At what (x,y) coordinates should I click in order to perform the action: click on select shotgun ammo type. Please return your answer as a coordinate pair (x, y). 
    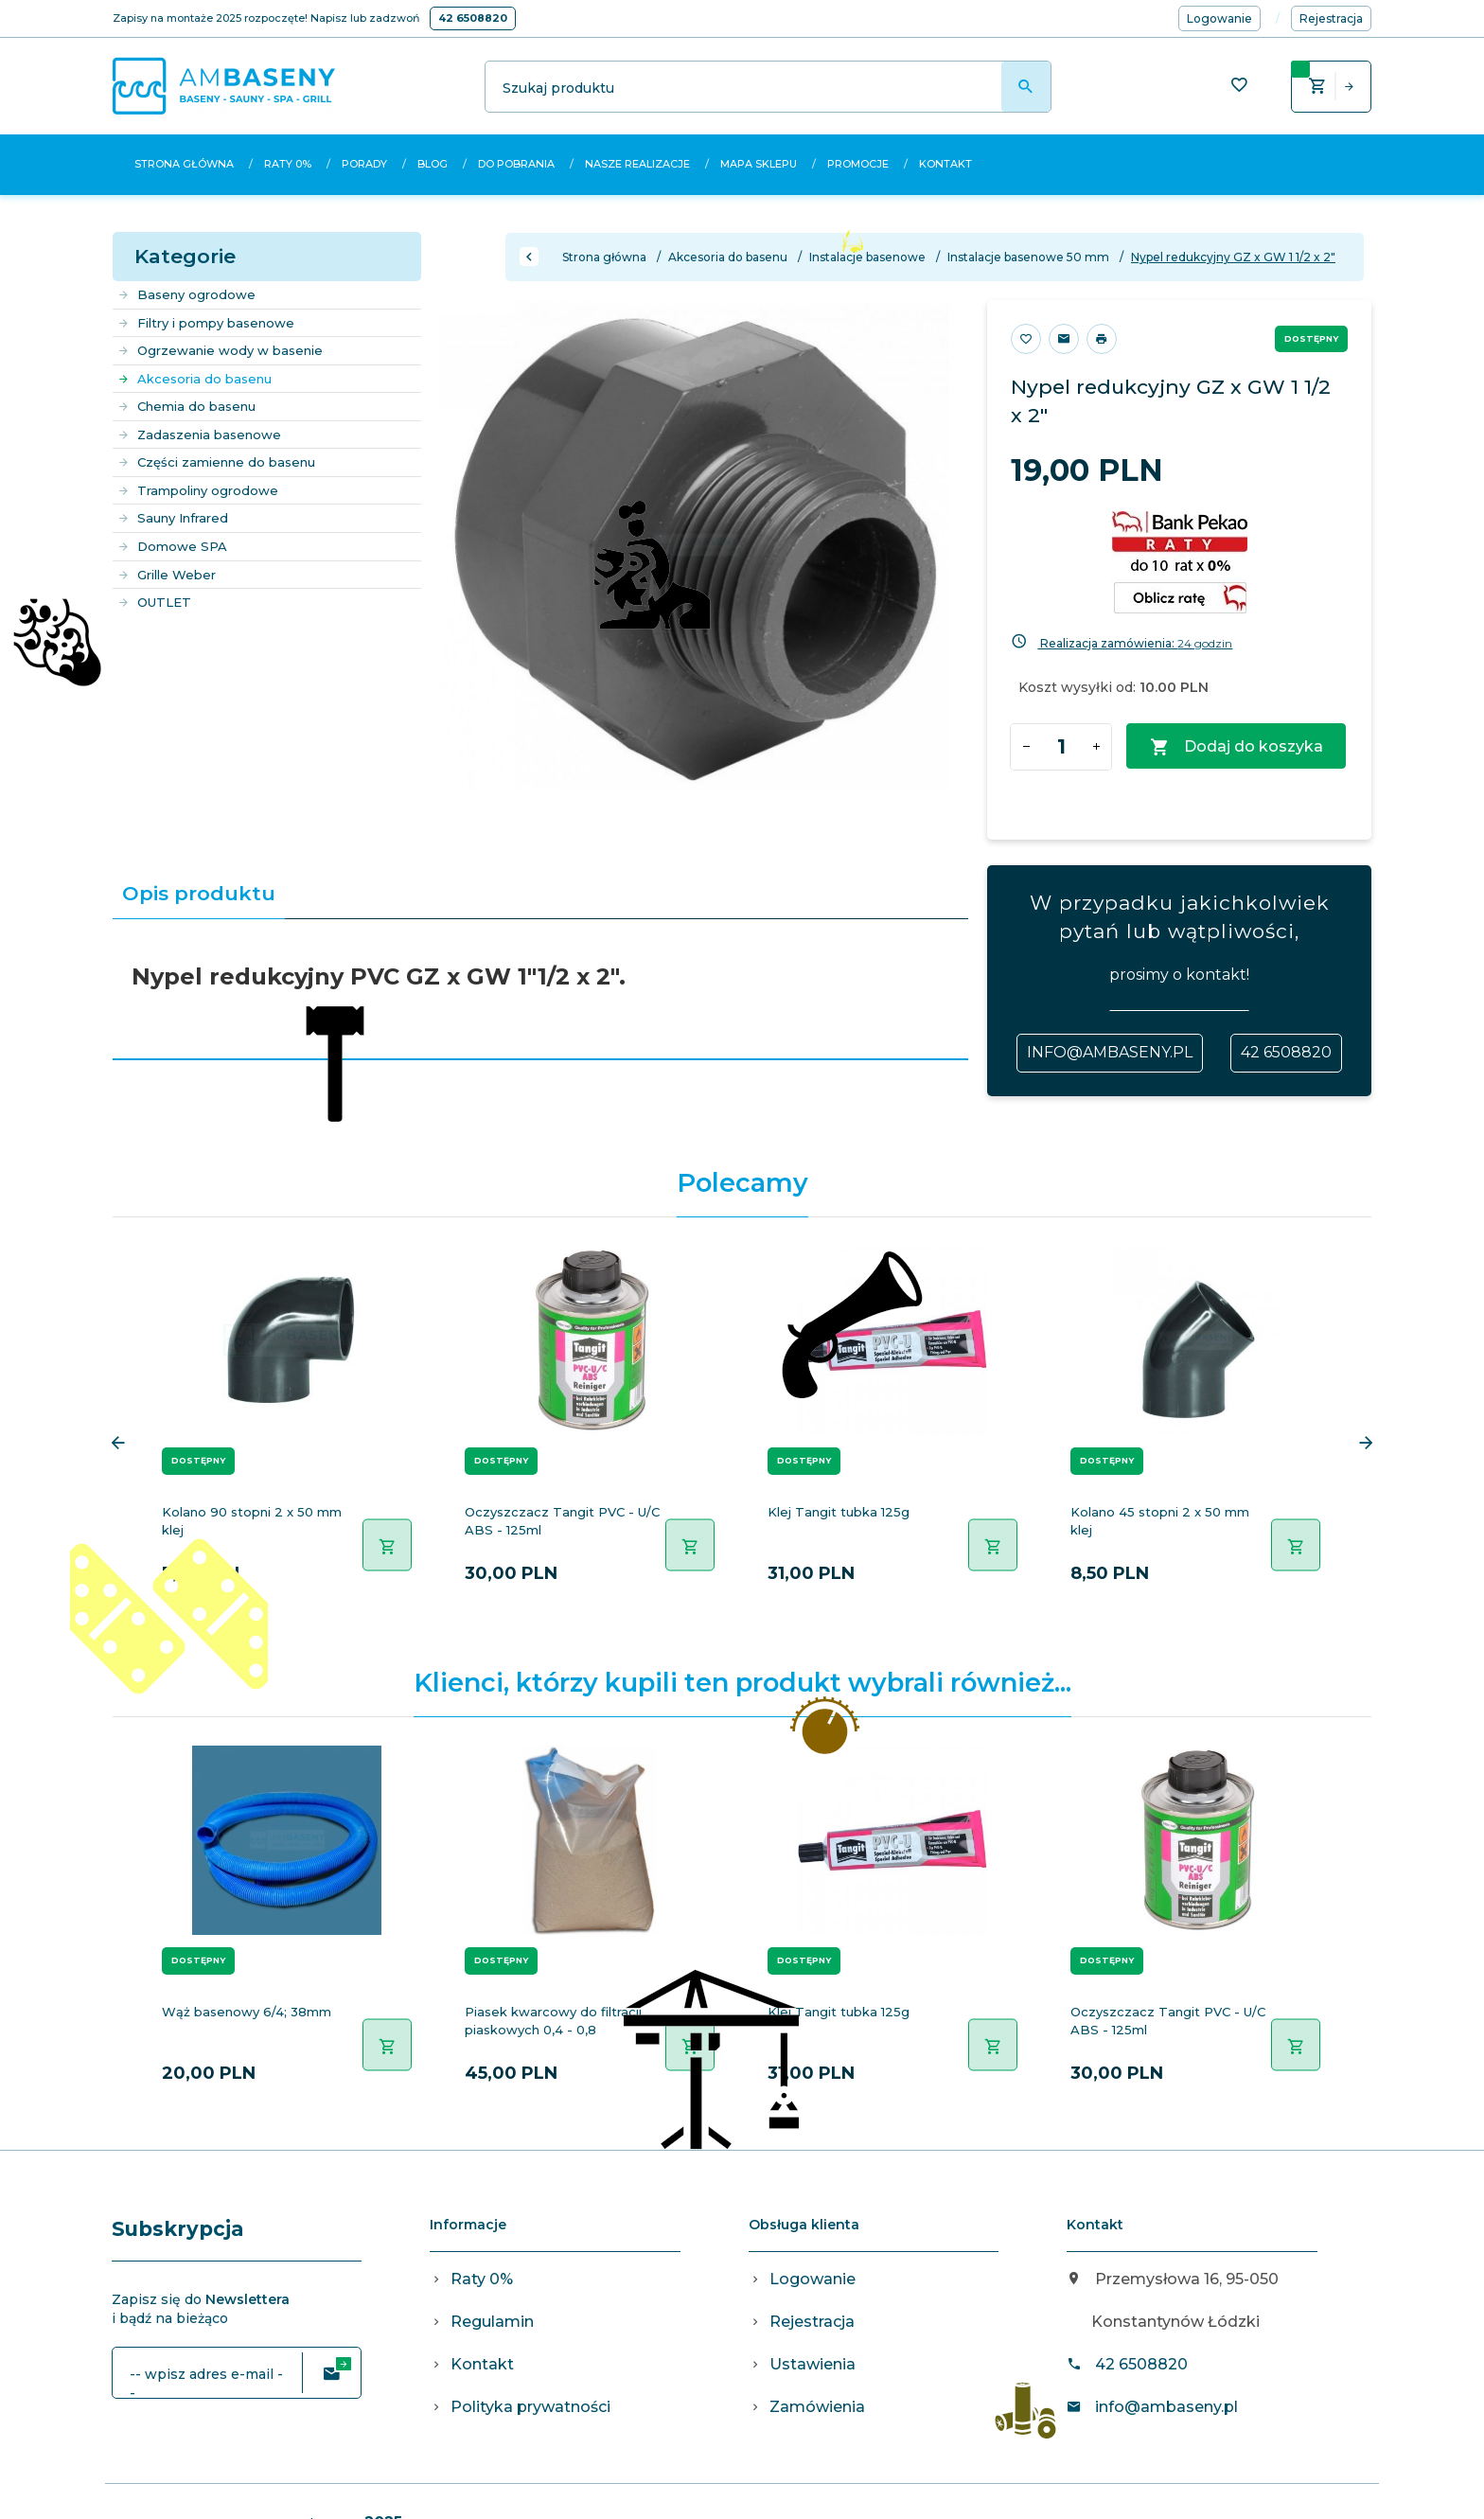
    Looking at the image, I should click on (1025, 2410).